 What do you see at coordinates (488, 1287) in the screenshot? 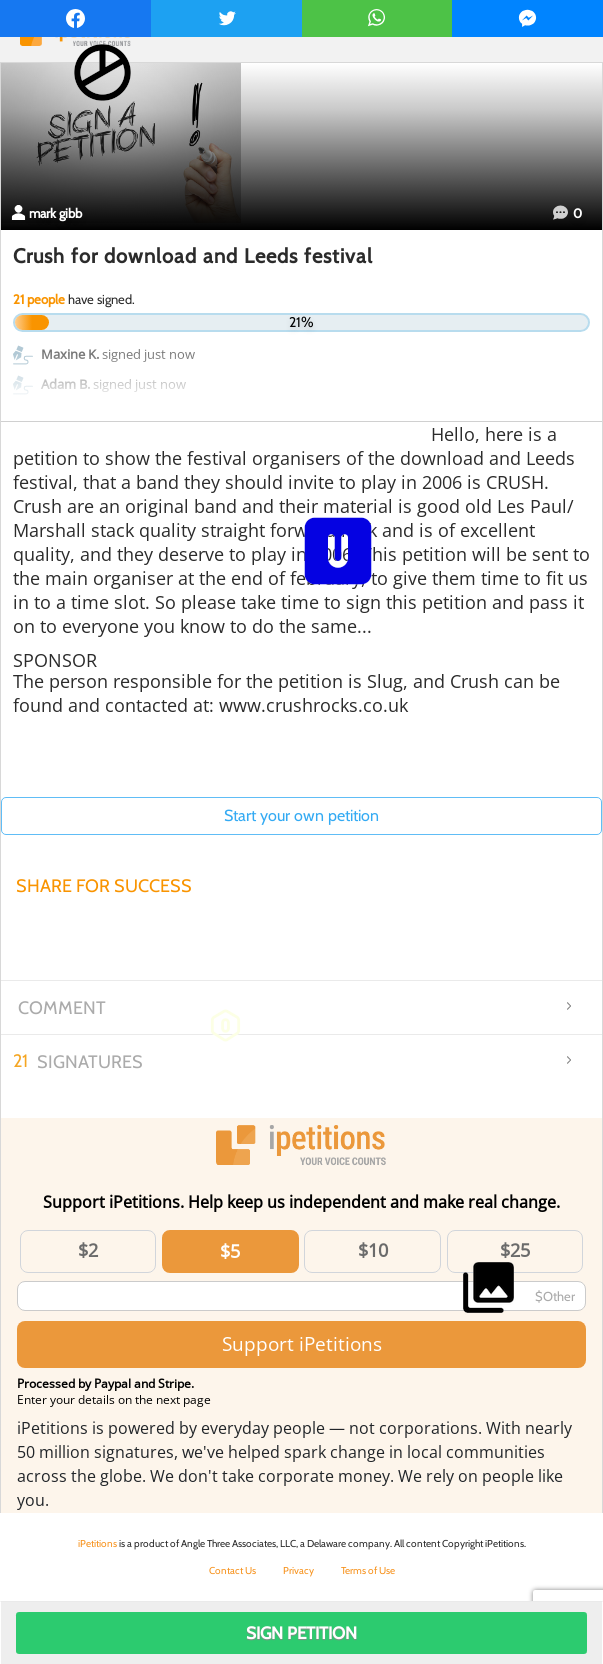
I see `view photo collections or albums` at bounding box center [488, 1287].